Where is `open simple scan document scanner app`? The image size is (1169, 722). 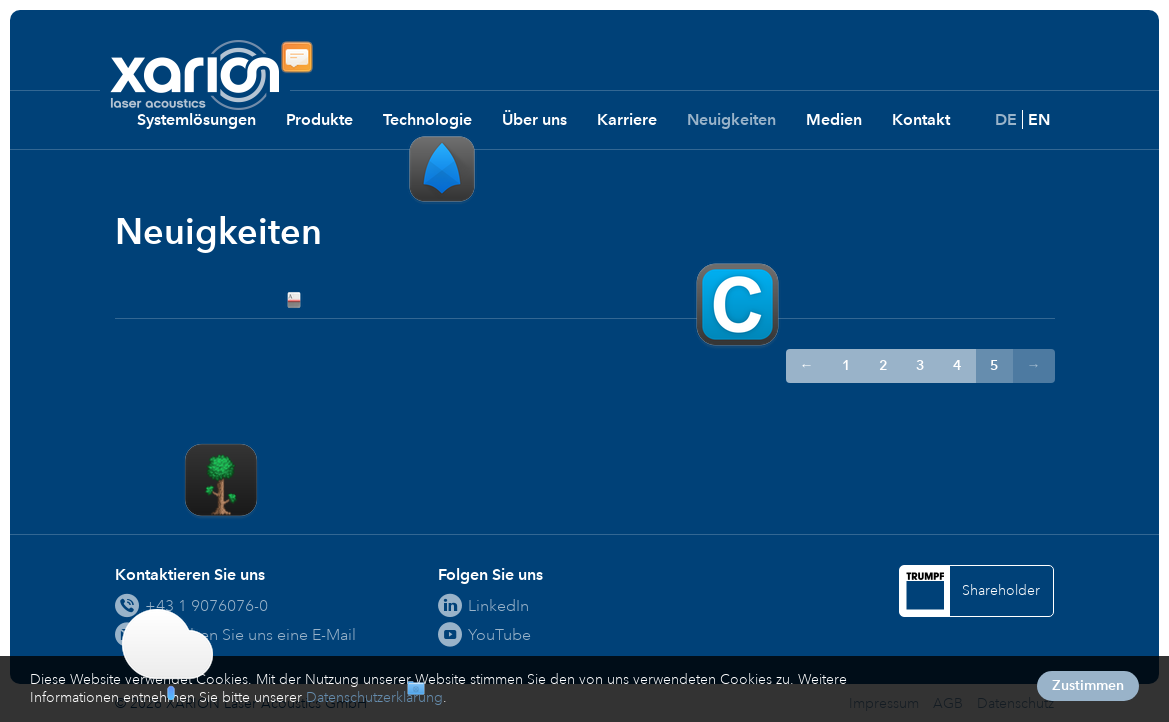
open simple scan document scanner app is located at coordinates (294, 300).